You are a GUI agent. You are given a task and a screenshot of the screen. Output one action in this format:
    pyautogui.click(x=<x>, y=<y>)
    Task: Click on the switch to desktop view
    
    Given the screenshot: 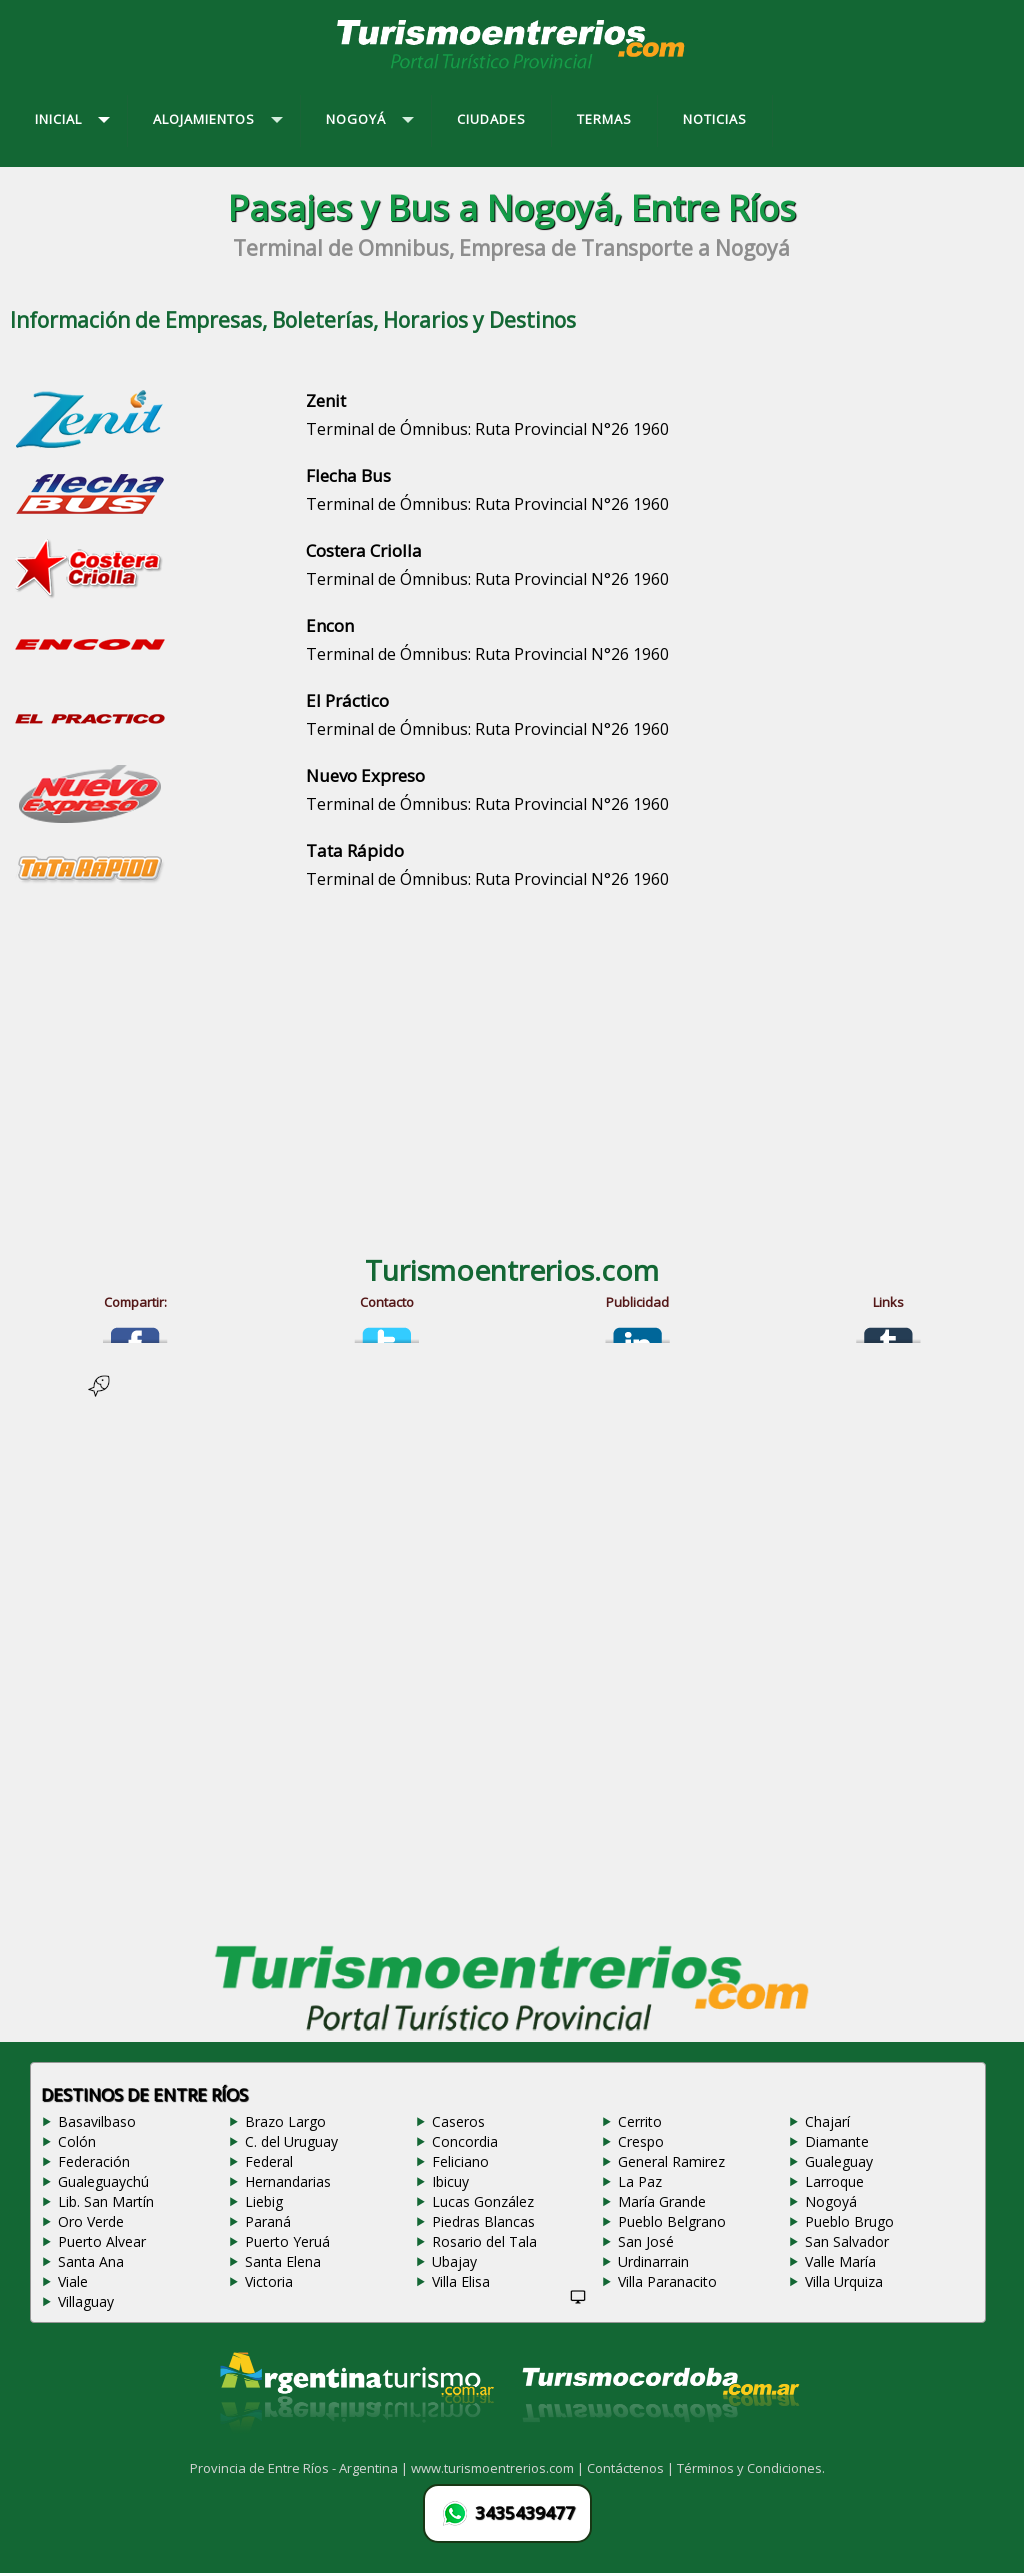 What is the action you would take?
    pyautogui.click(x=578, y=2297)
    